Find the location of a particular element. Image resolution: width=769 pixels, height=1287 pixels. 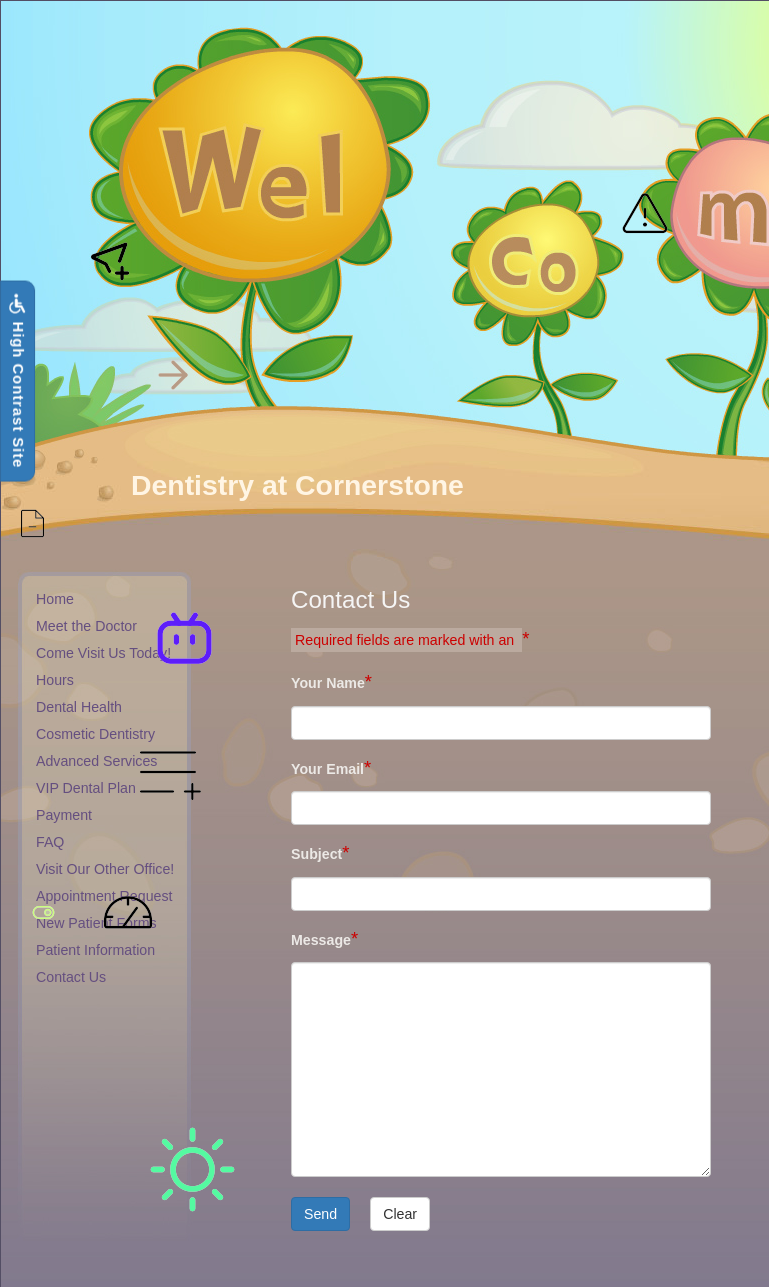

toggle switch in the "on" or enabled position is located at coordinates (43, 912).